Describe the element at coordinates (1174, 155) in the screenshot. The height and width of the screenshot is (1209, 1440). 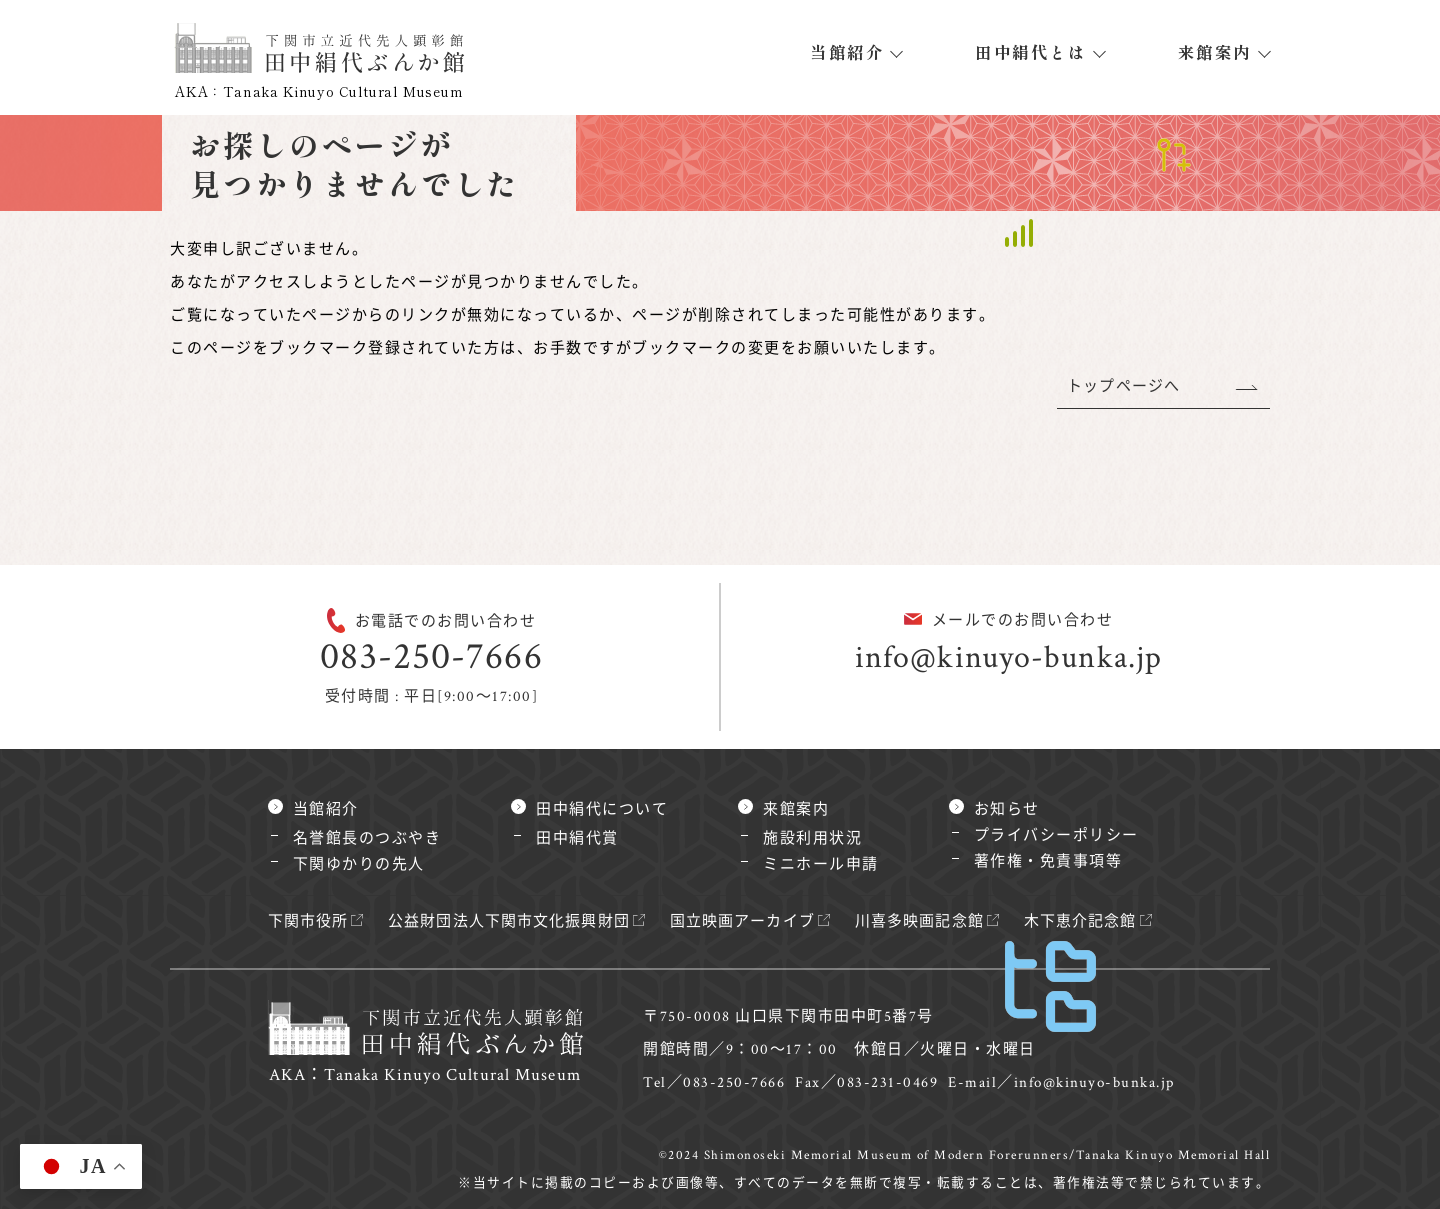
I see `create a new pull request` at that location.